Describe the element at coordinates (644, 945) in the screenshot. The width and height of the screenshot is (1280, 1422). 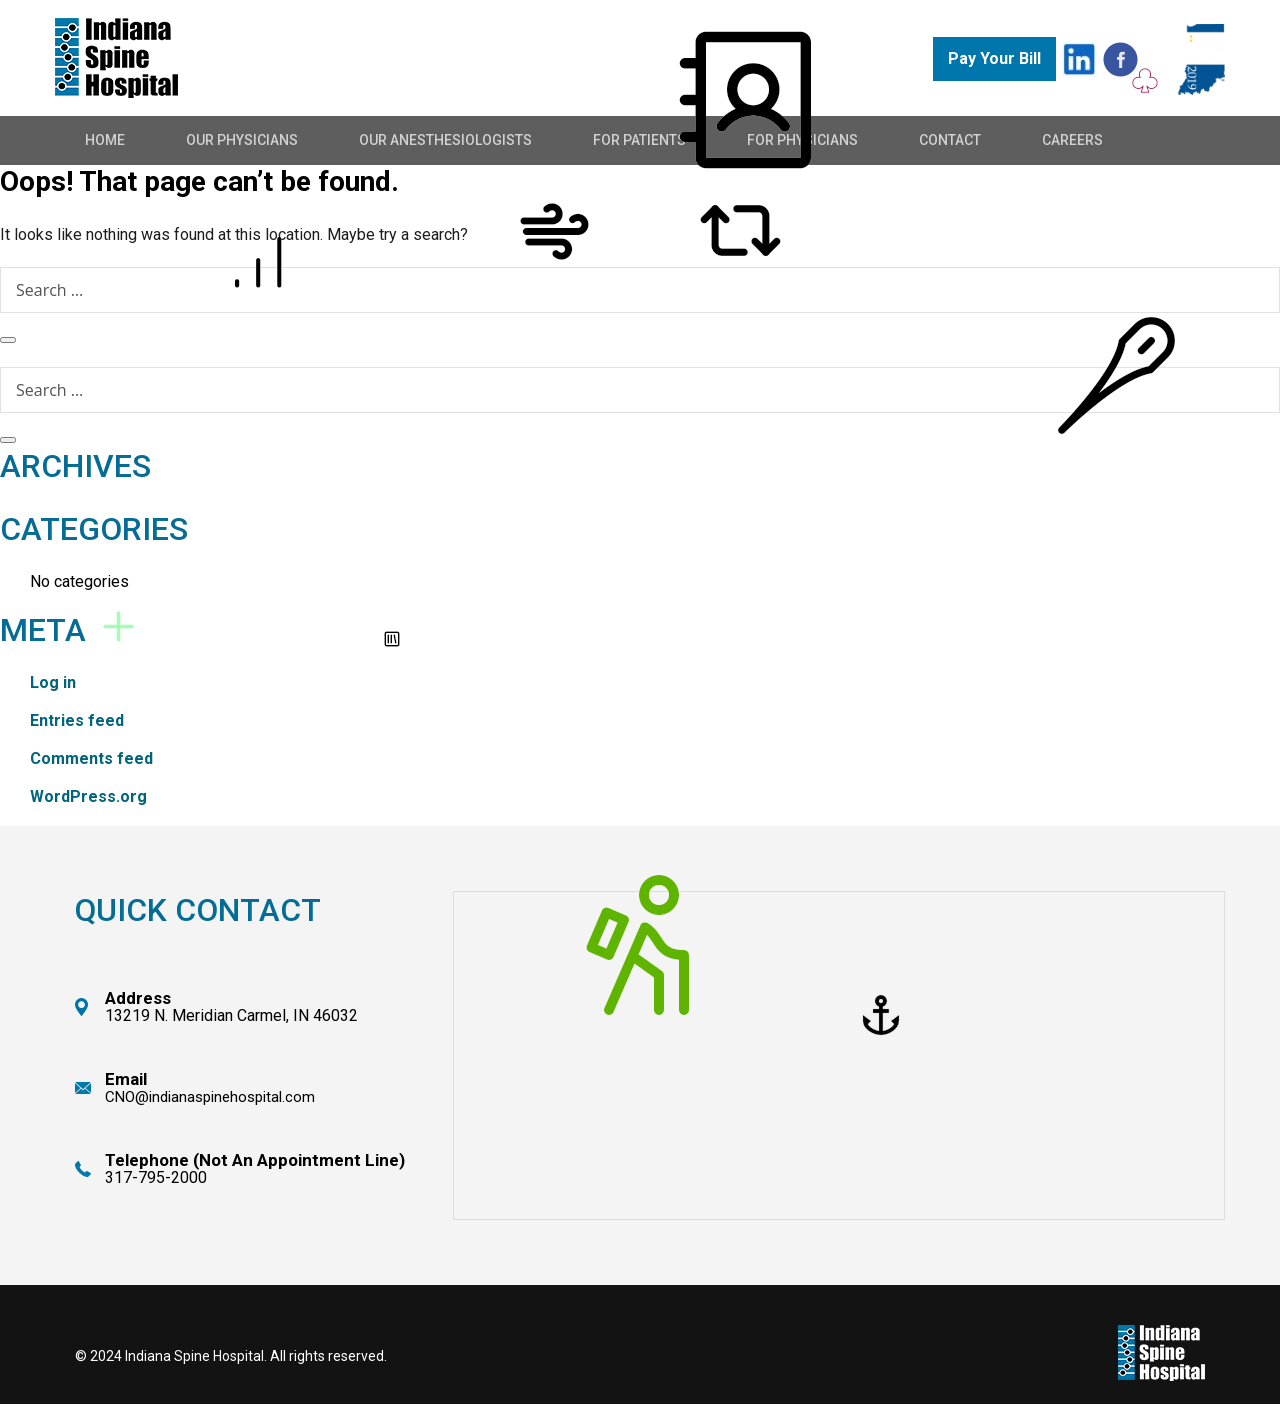
I see `access hiking or trail activities` at that location.